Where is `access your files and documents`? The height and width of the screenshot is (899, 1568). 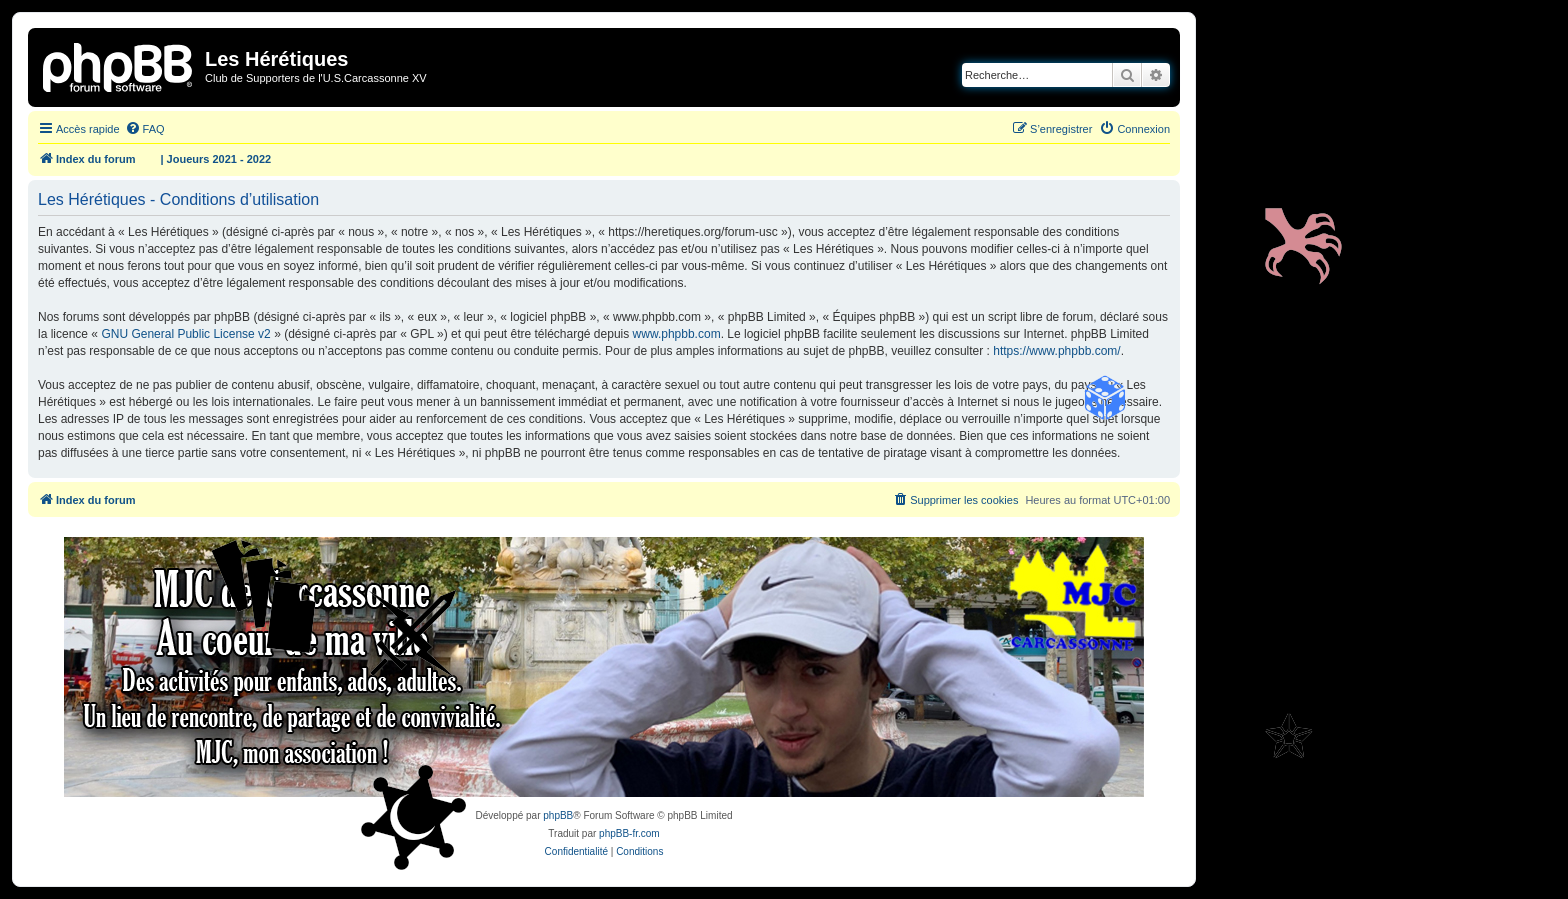
access your files and documents is located at coordinates (263, 596).